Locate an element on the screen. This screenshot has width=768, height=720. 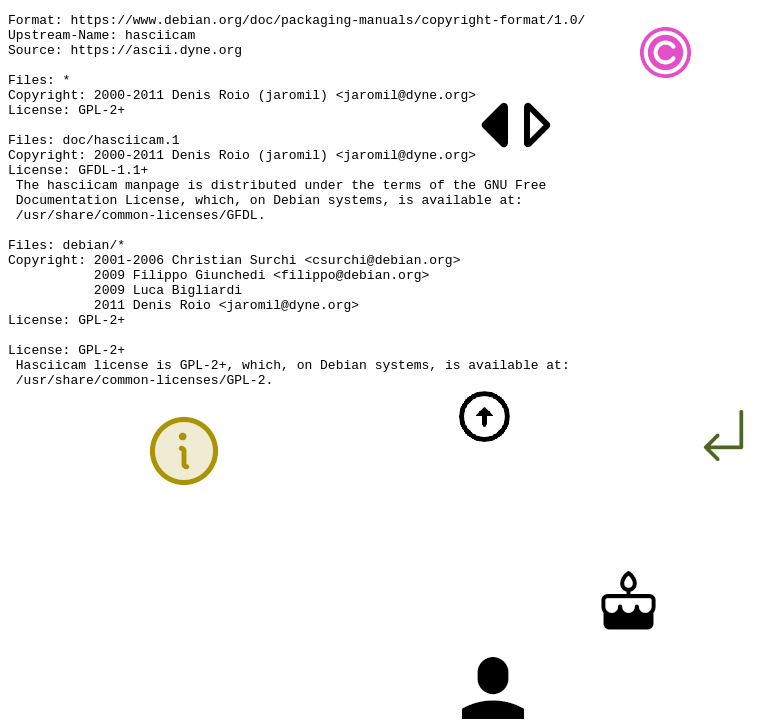
view birthday or celebration reminders is located at coordinates (628, 604).